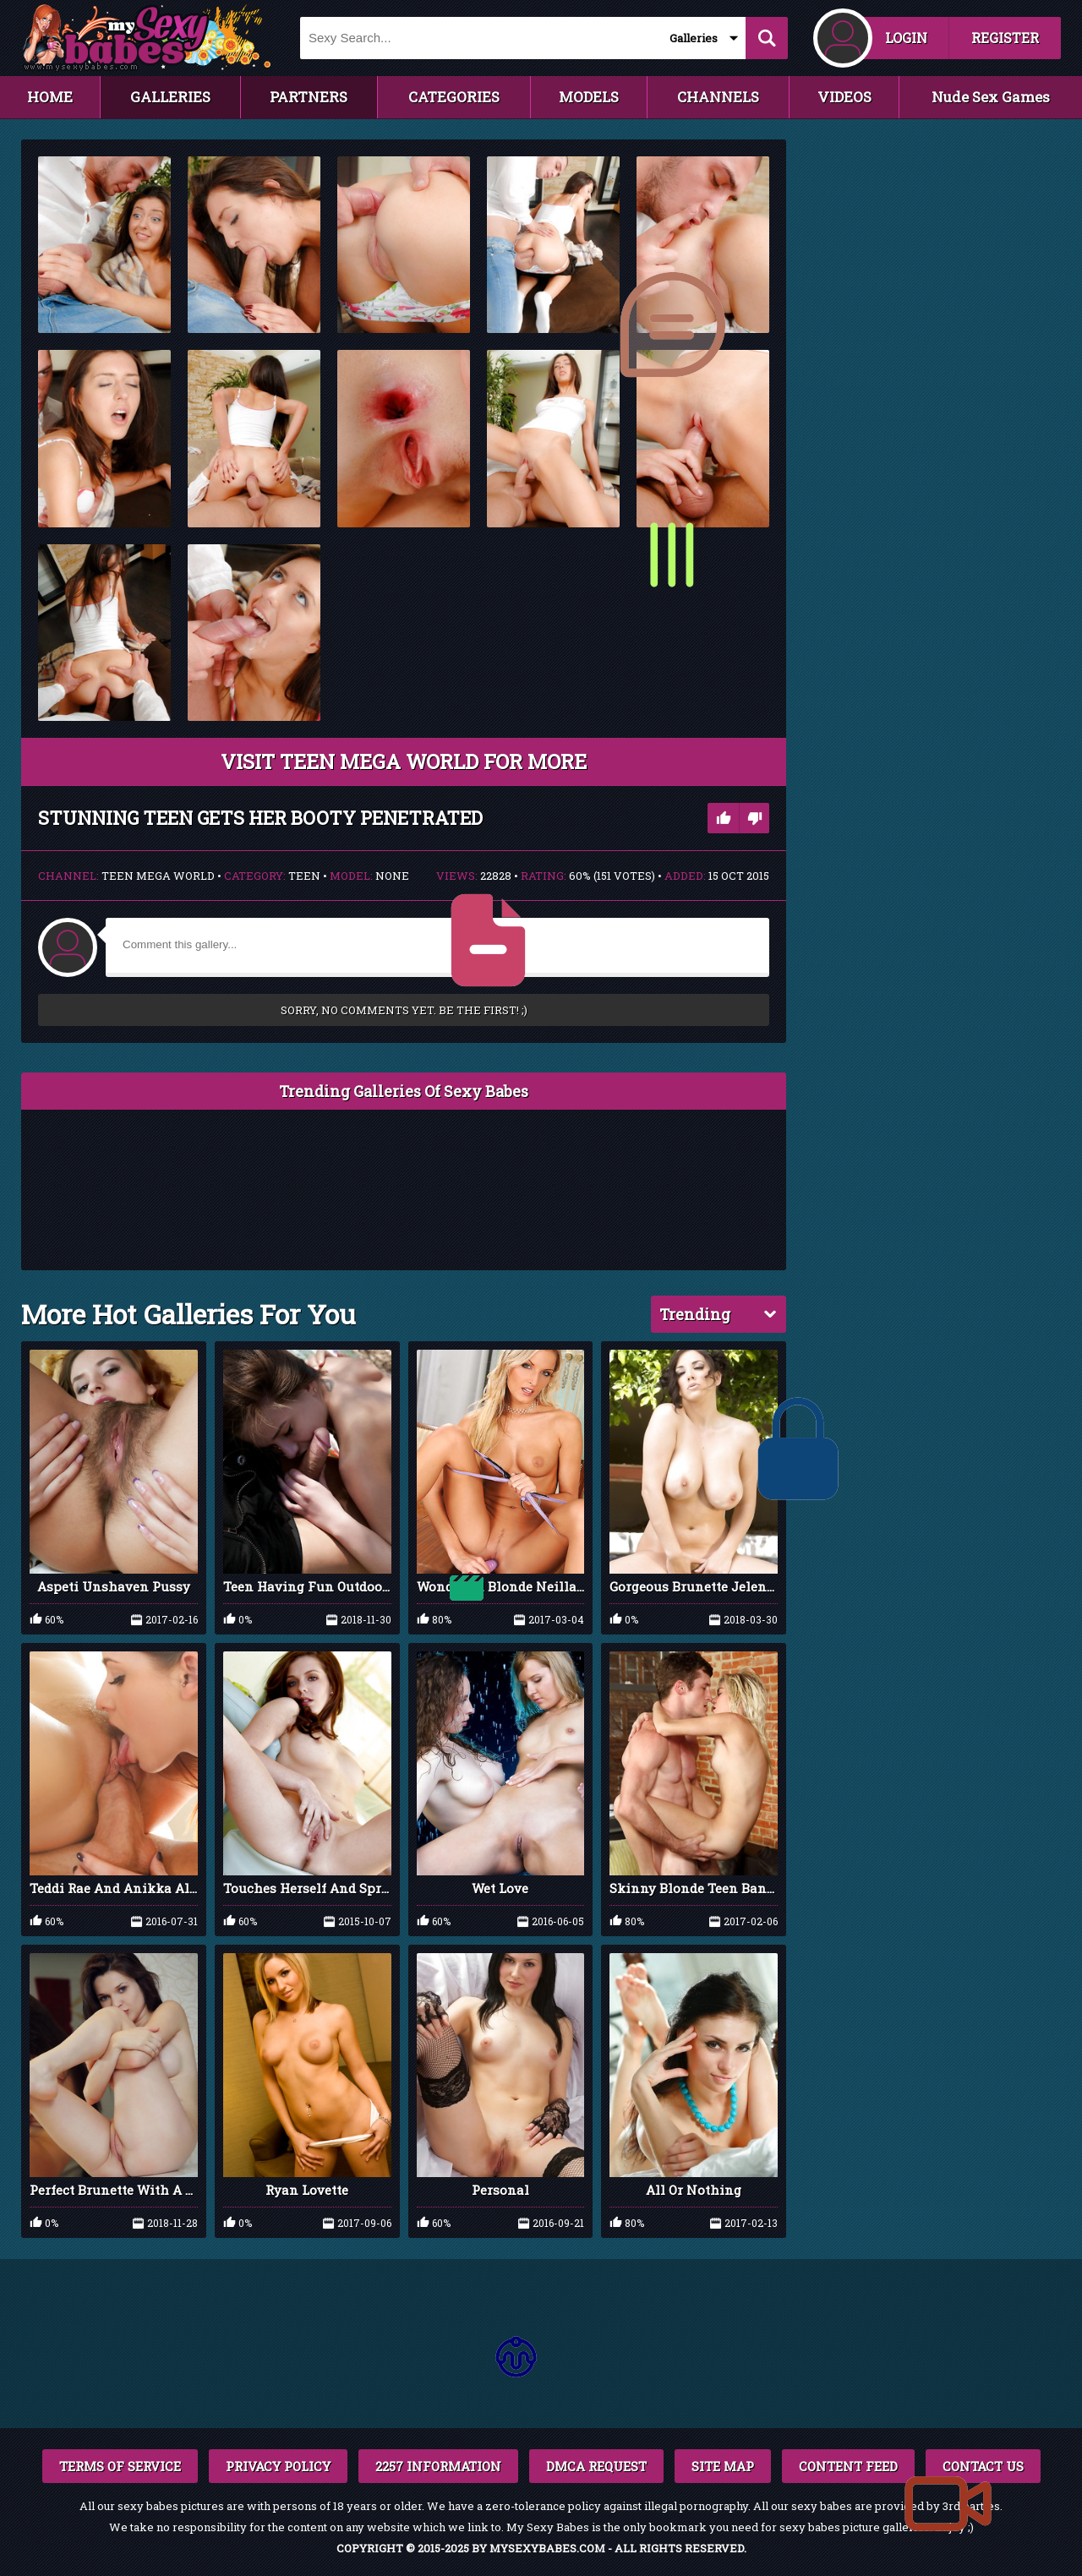 This screenshot has width=1082, height=2576. I want to click on remove a file or document, so click(488, 940).